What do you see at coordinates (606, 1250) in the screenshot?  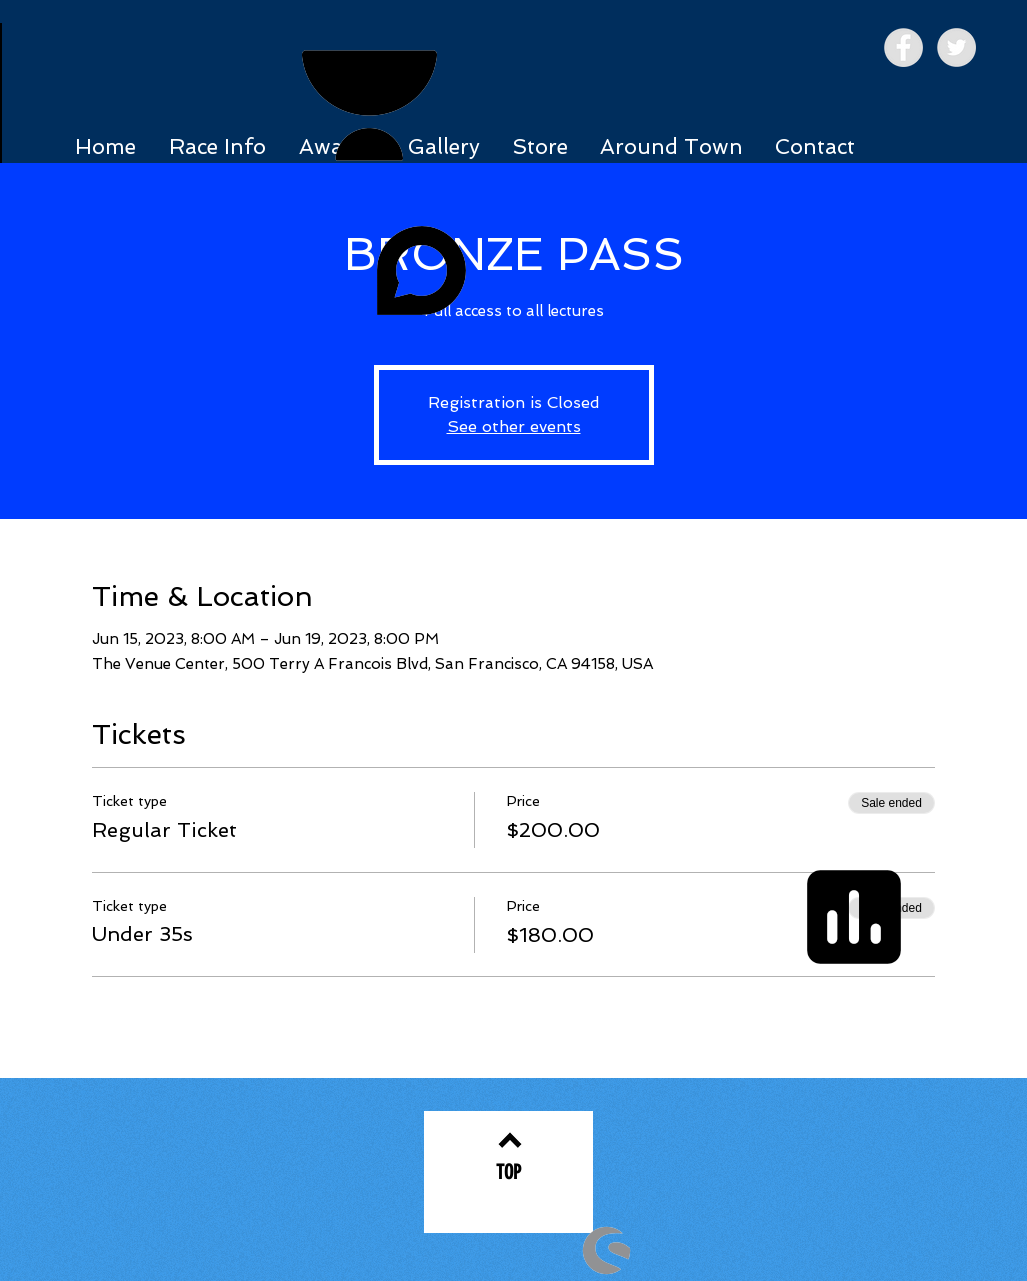 I see `shopware e-commerce platform logo` at bounding box center [606, 1250].